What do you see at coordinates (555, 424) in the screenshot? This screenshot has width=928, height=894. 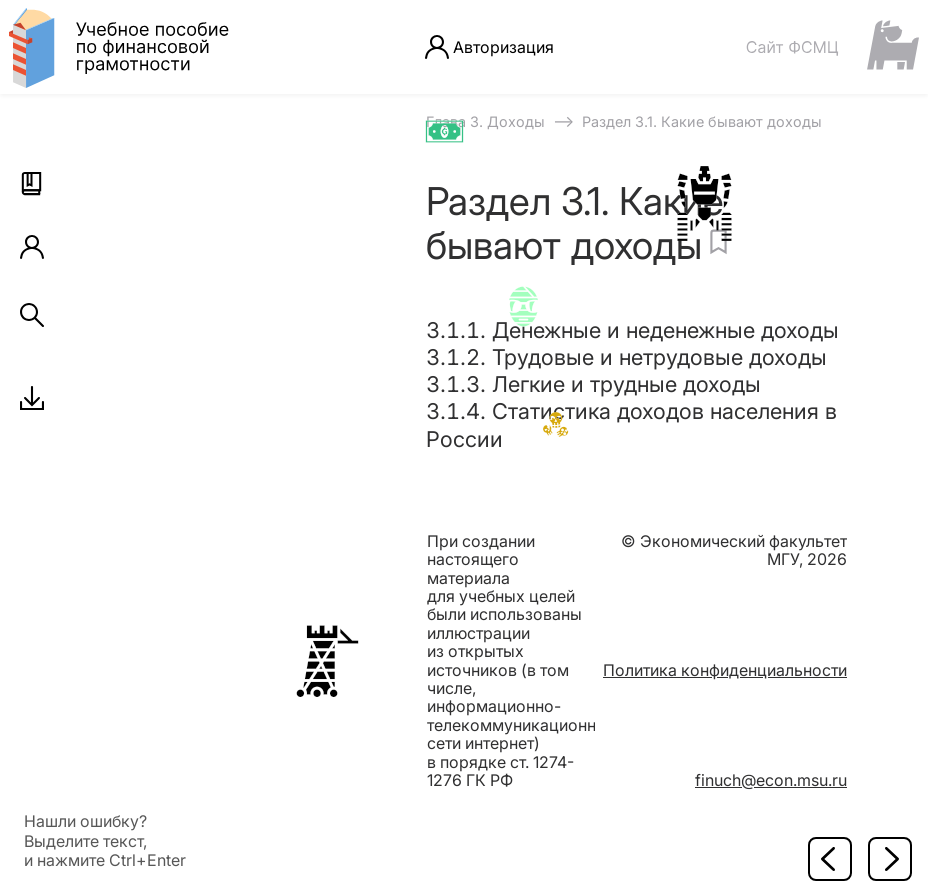 I see `indicates extreme danger or deadly hazard` at bounding box center [555, 424].